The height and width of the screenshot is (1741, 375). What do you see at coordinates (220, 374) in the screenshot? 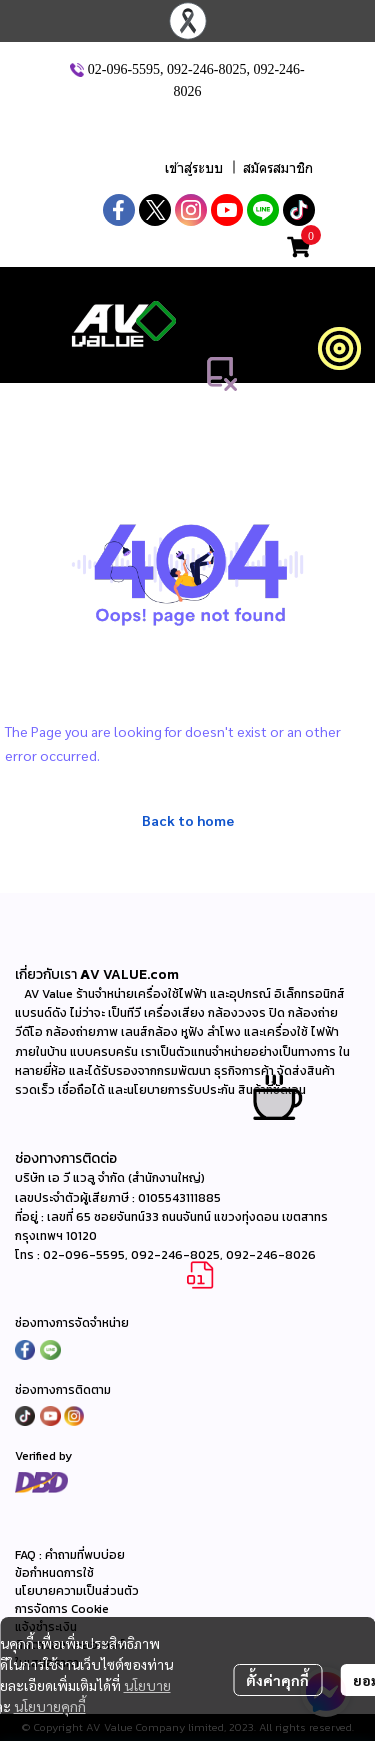
I see `indicates a deleted repository` at bounding box center [220, 374].